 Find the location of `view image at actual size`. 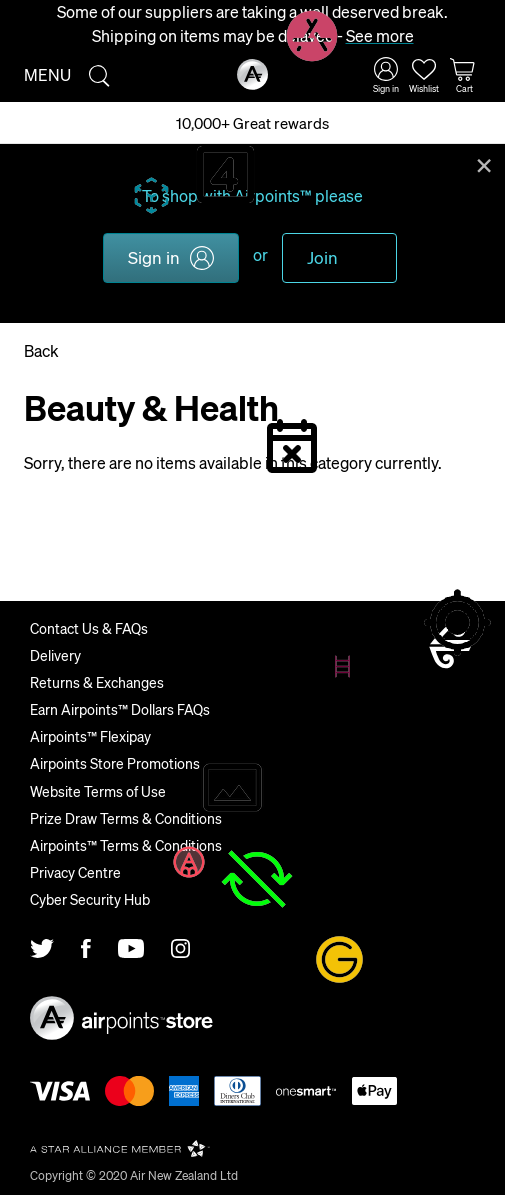

view image at actual size is located at coordinates (232, 787).